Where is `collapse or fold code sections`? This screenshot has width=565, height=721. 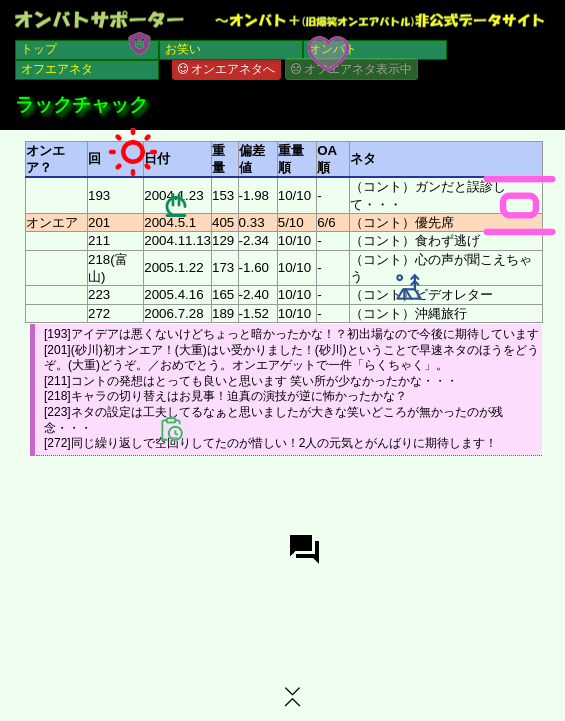 collapse or fold code sections is located at coordinates (292, 696).